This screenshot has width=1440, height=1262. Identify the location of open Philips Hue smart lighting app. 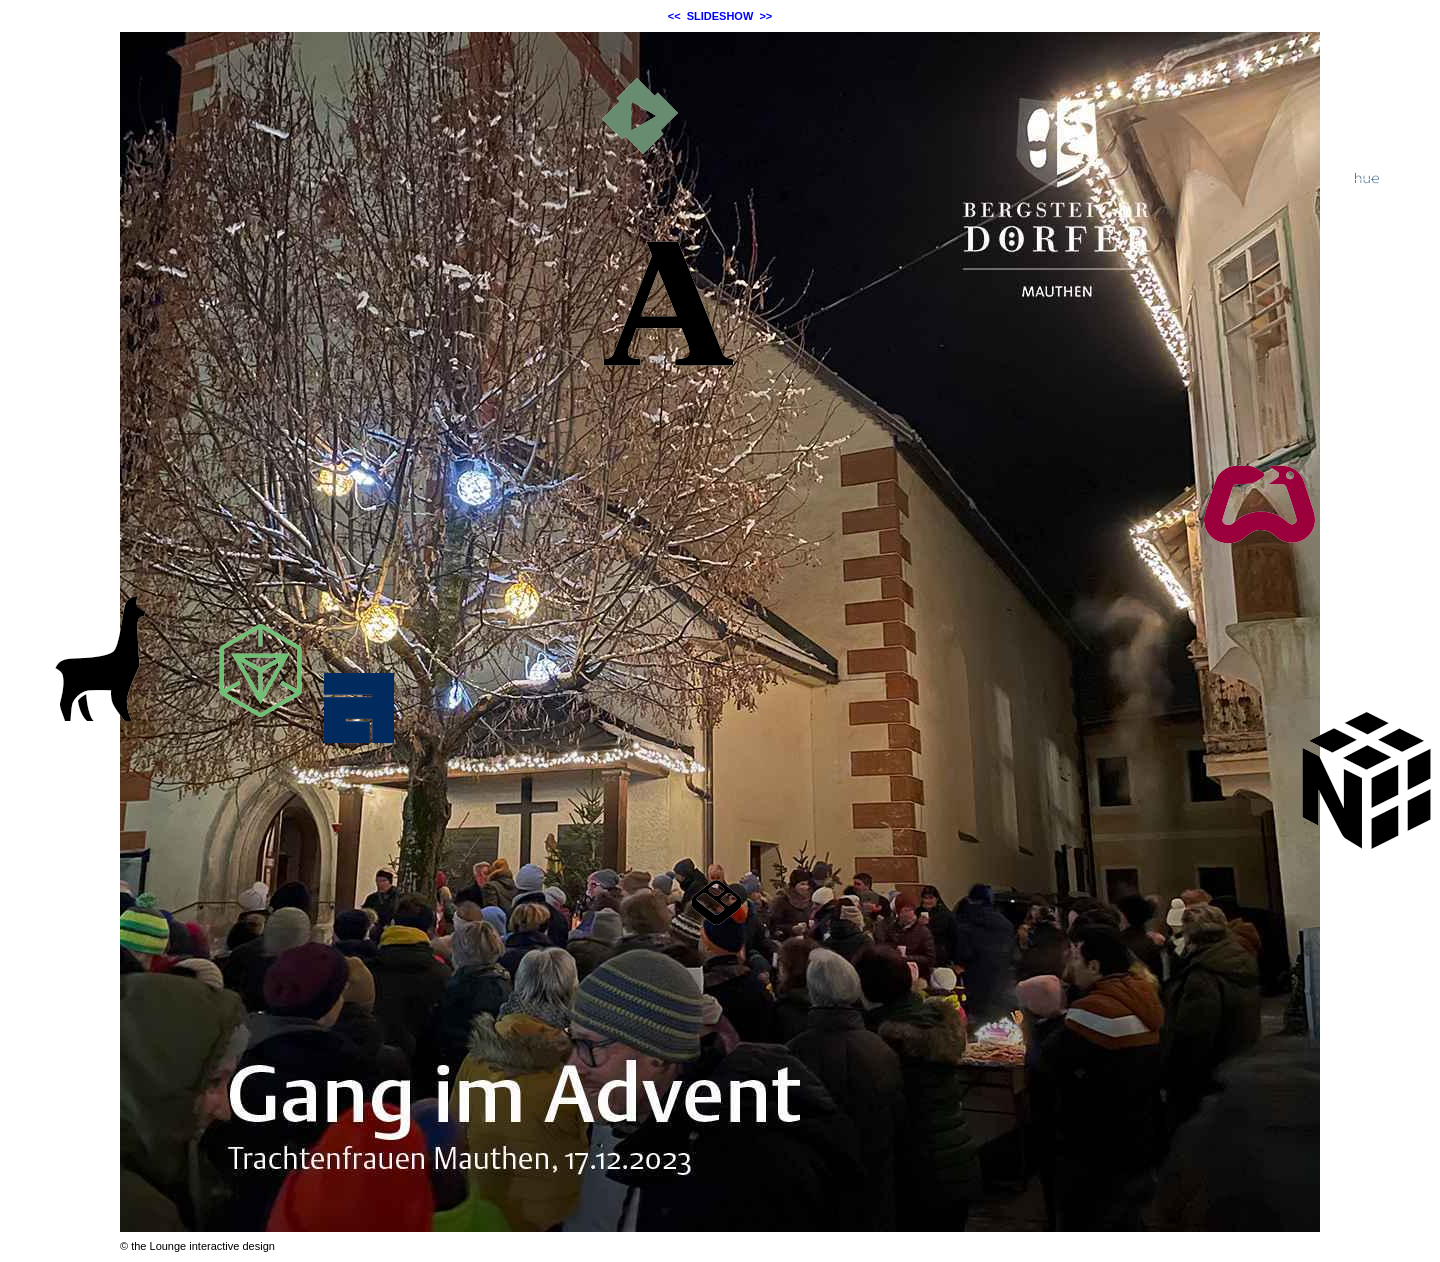
(1367, 178).